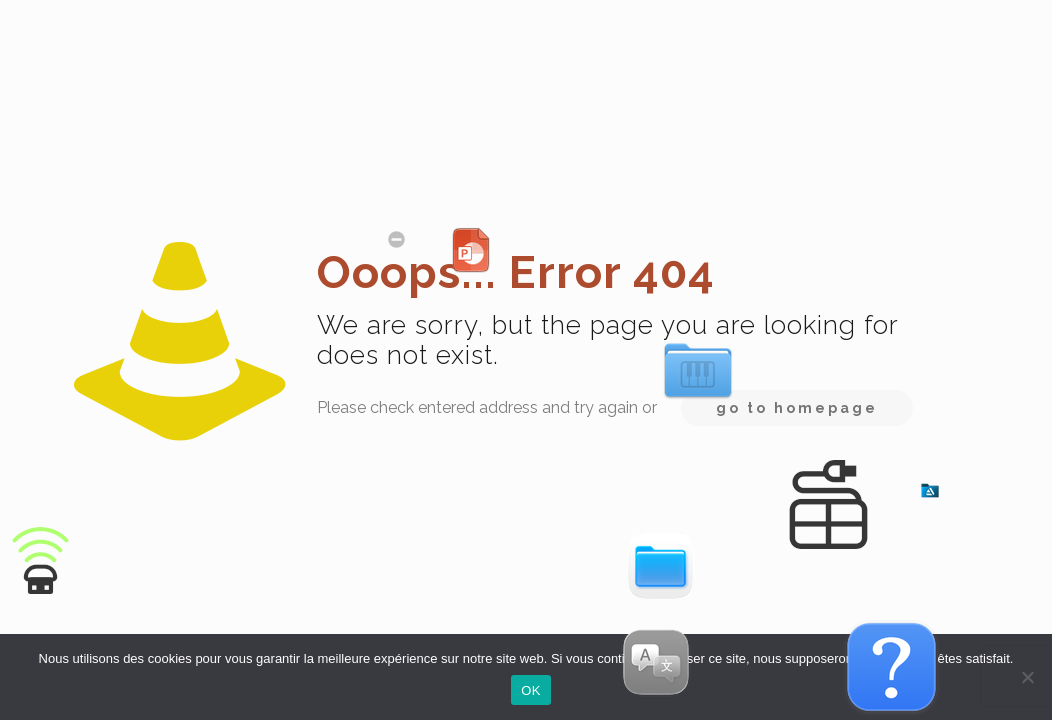 This screenshot has width=1052, height=720. I want to click on access help and support documentation, so click(891, 668).